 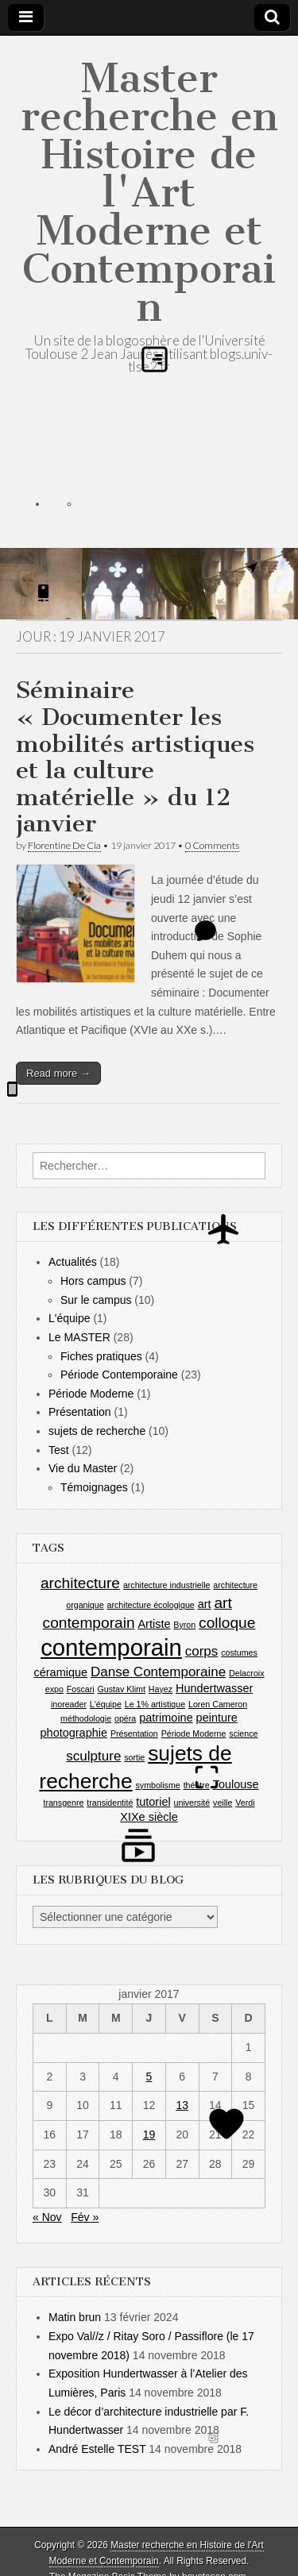 I want to click on enable airplane mode, so click(x=223, y=1229).